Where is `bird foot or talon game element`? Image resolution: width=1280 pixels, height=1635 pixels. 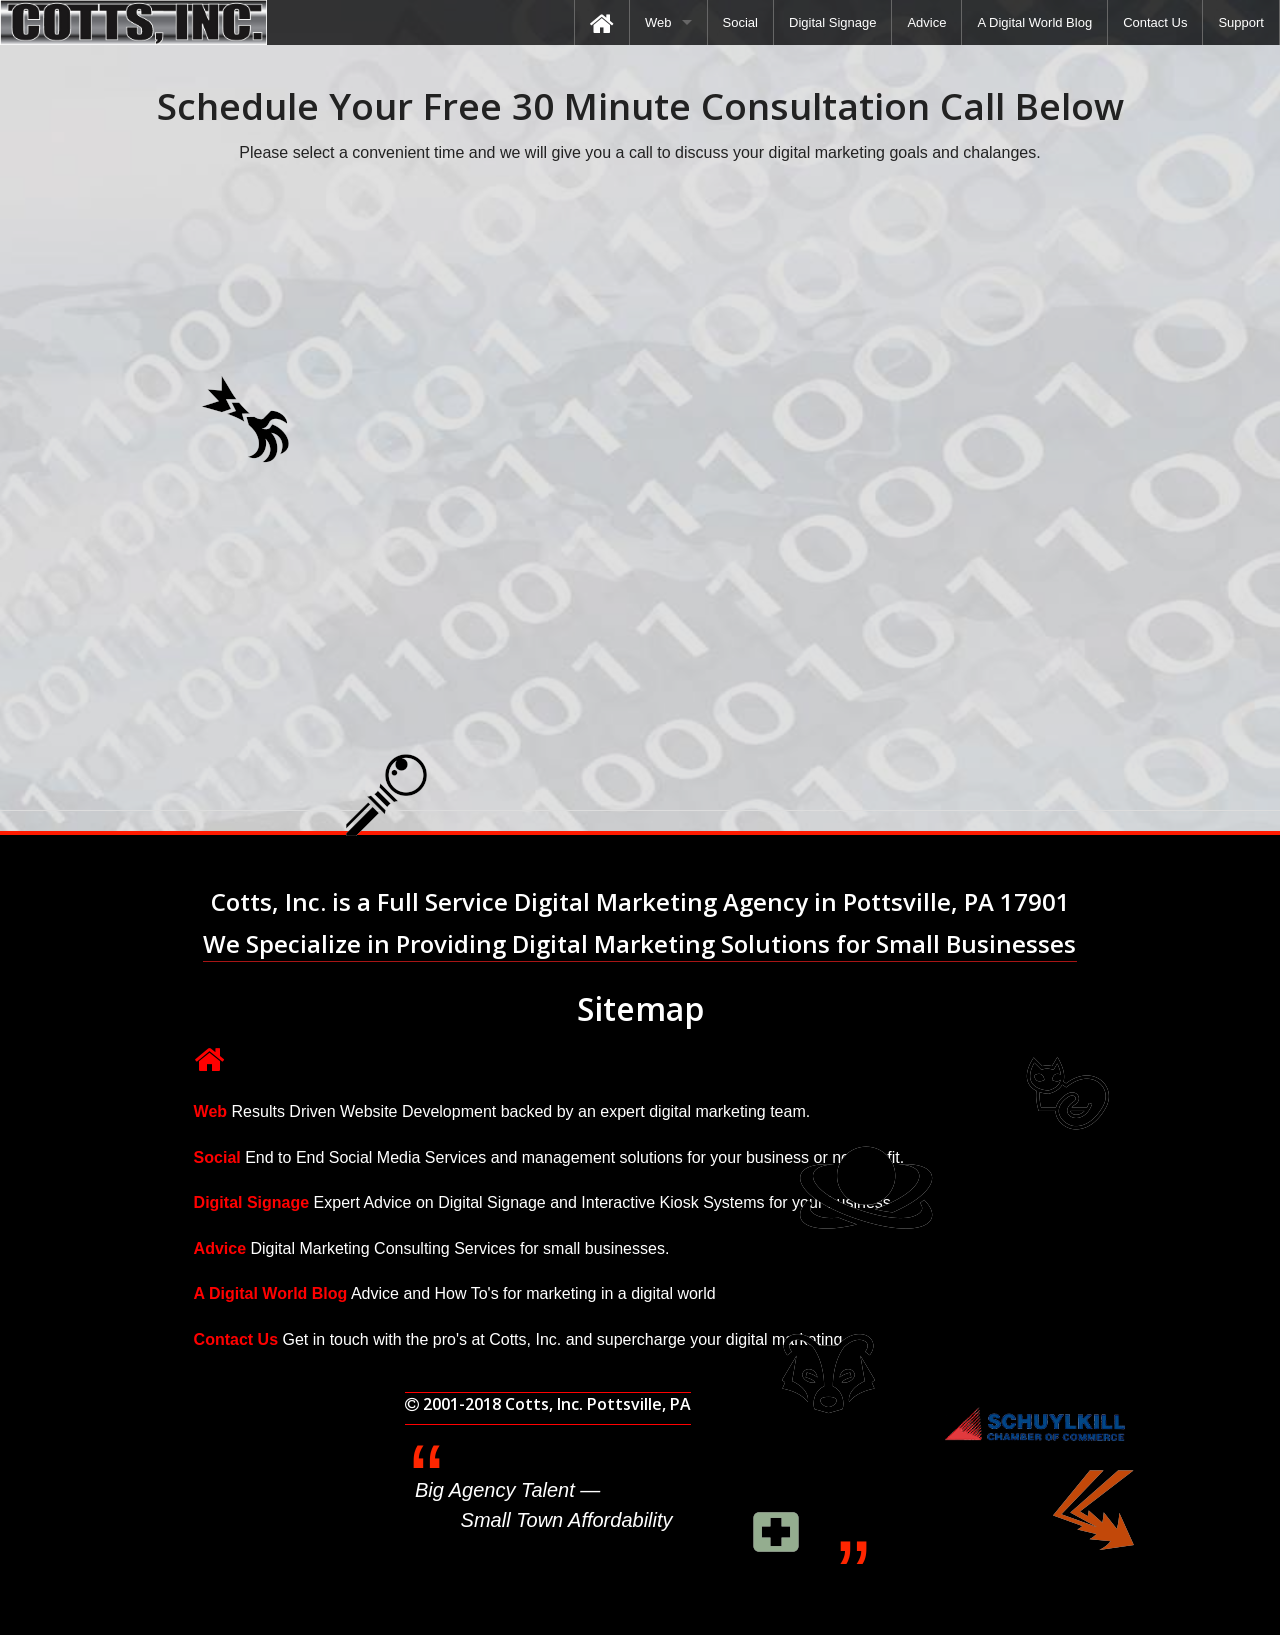
bird foot or talon game element is located at coordinates (245, 419).